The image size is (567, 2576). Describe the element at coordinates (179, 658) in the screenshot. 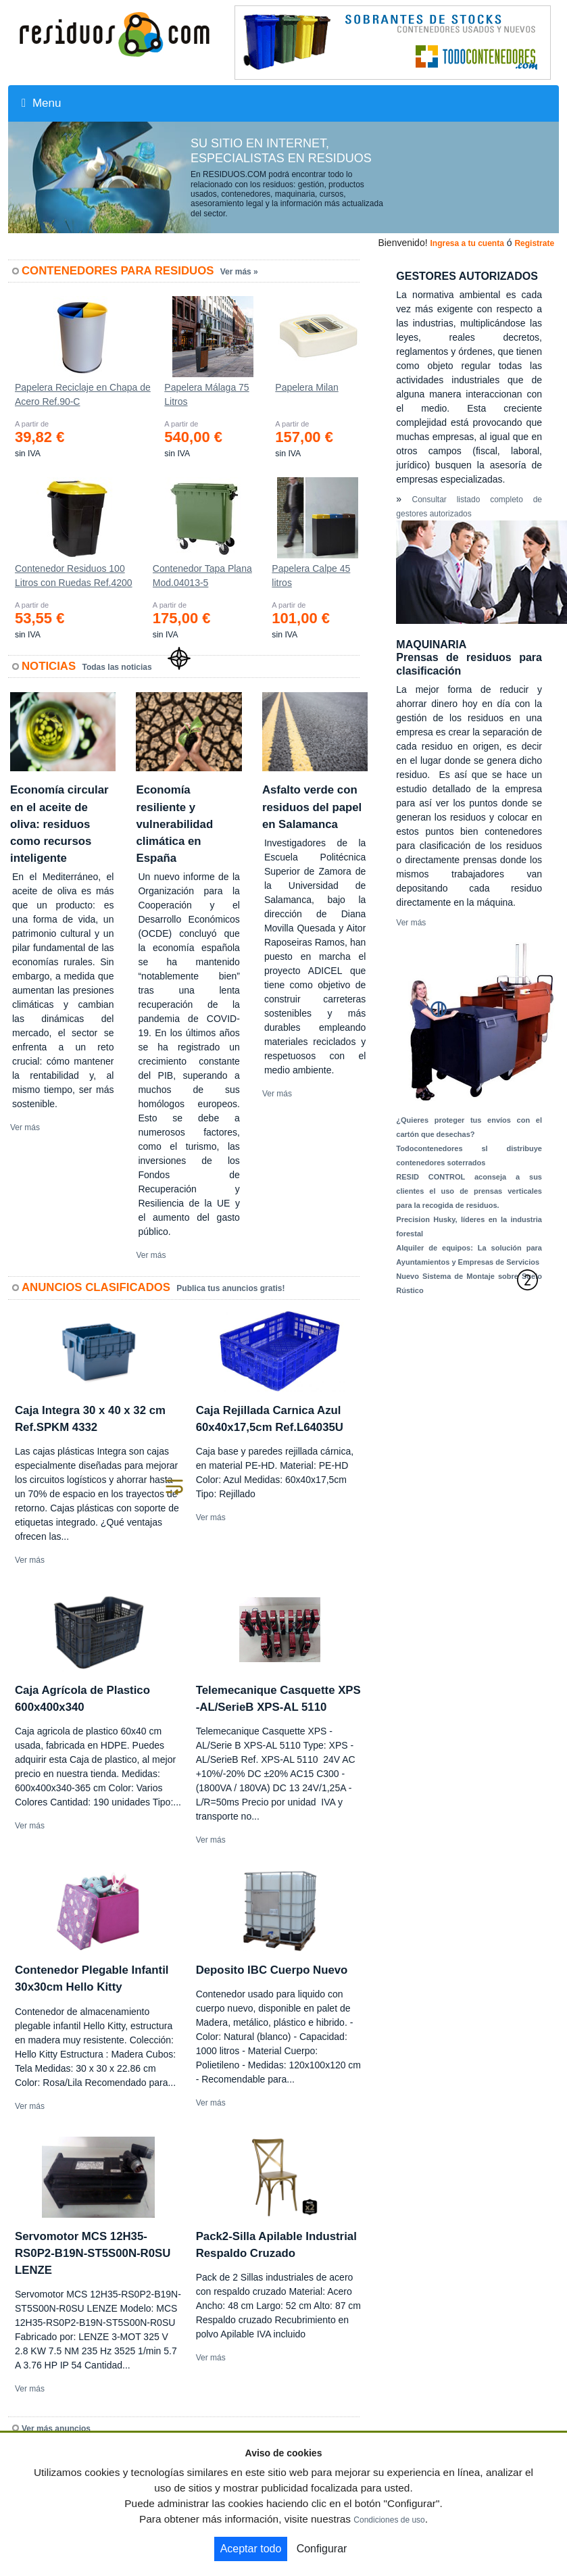

I see `navigate or view map orientation` at that location.